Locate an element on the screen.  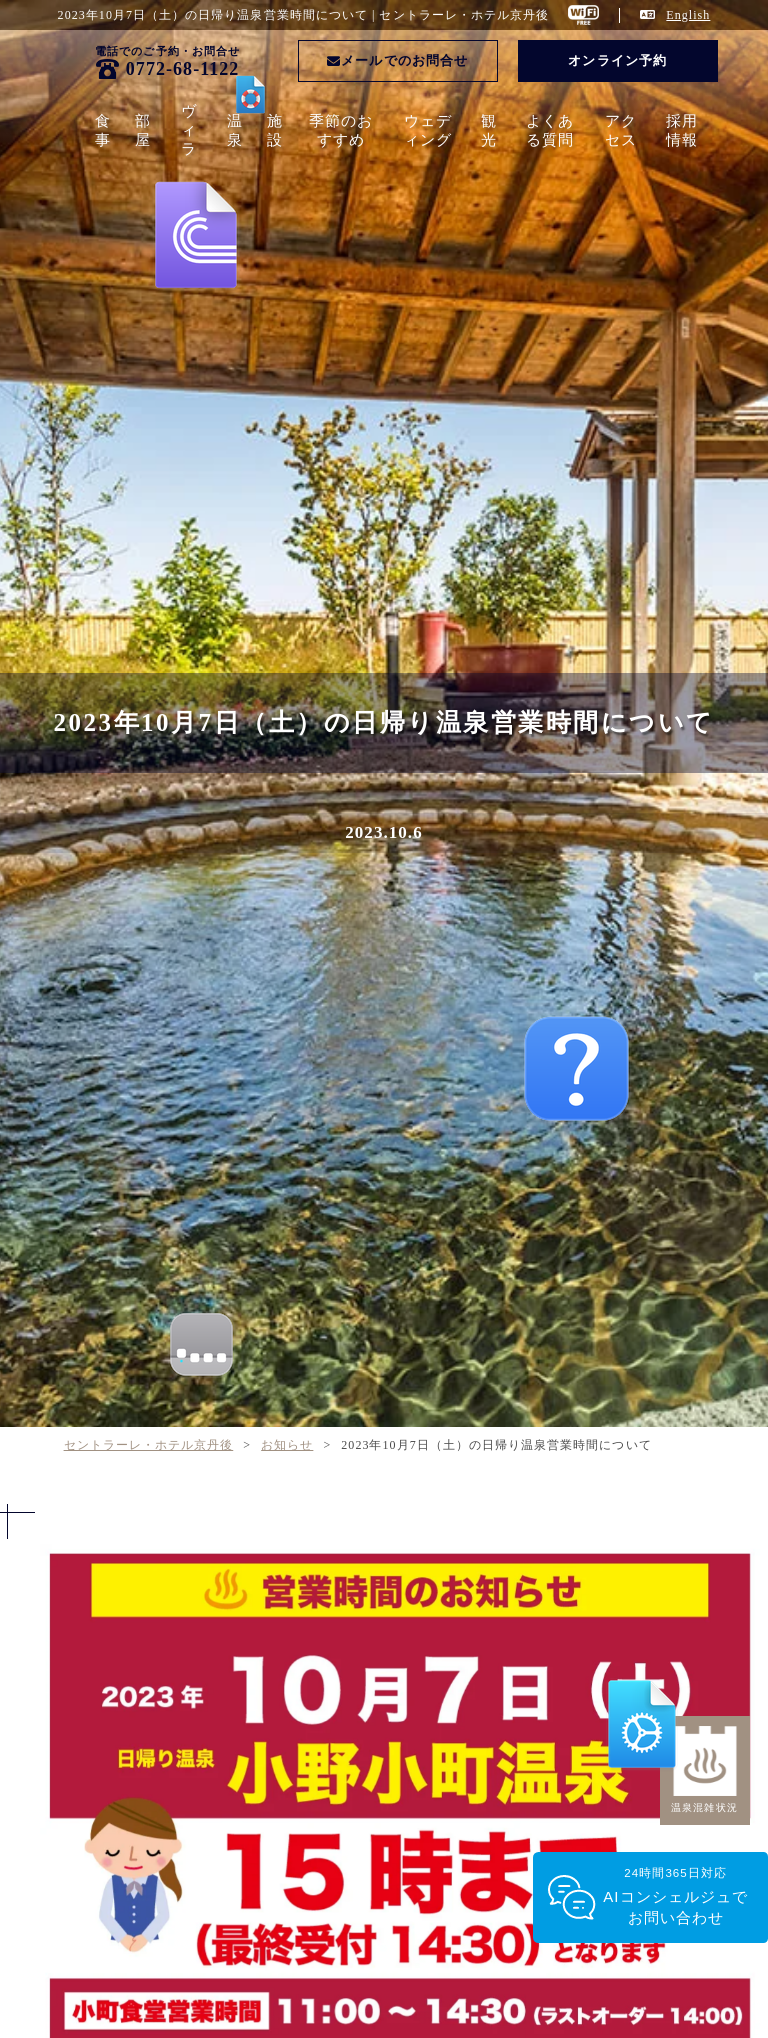
a bittorrent torrent file is located at coordinates (196, 237).